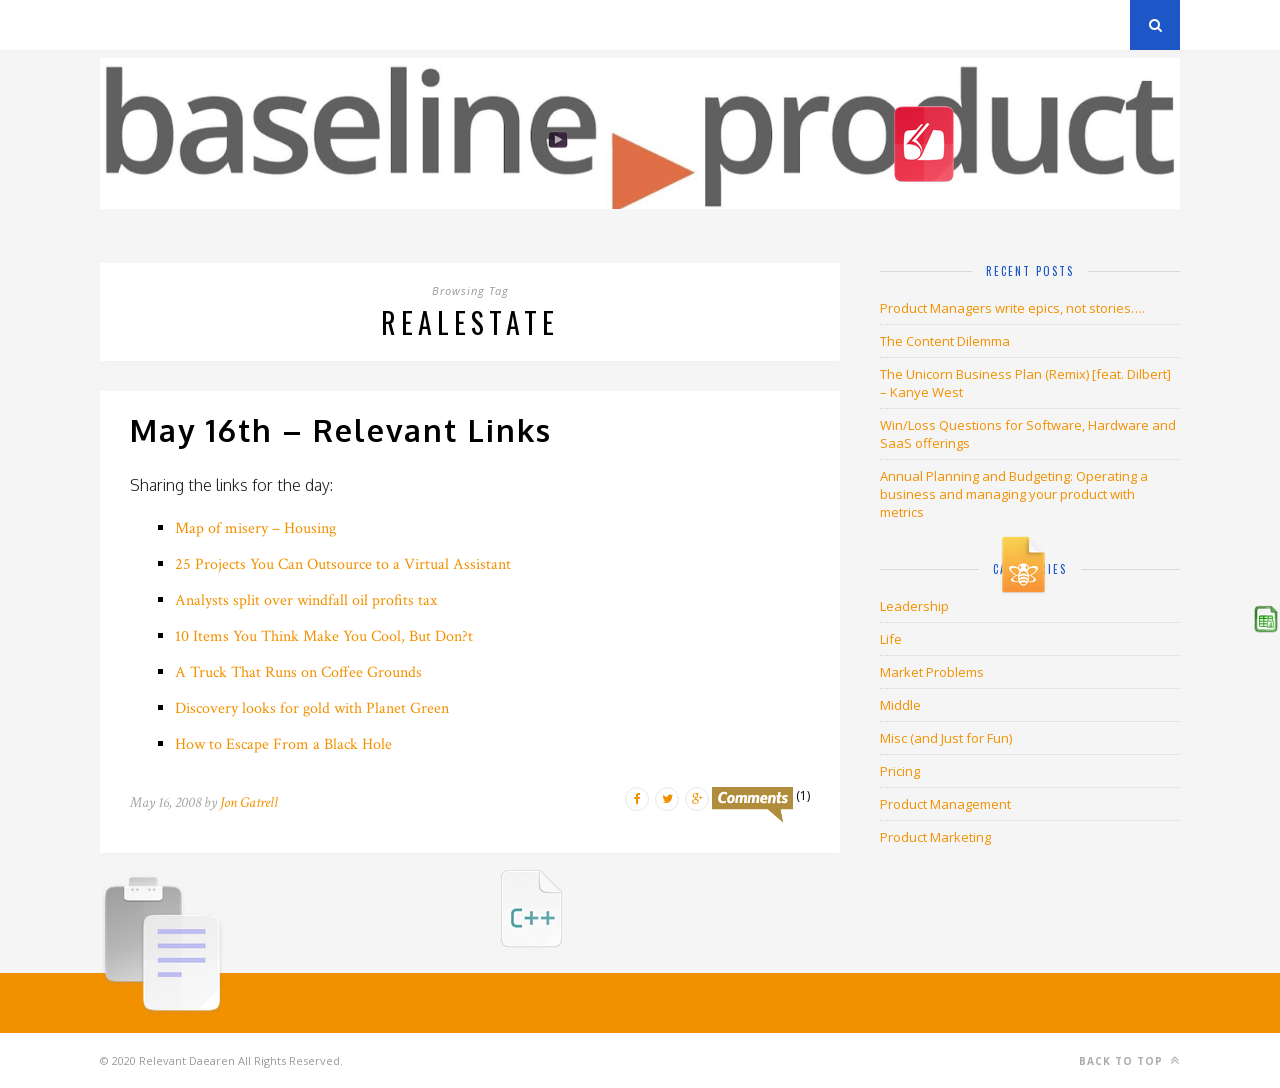 The height and width of the screenshot is (1088, 1280). What do you see at coordinates (1023, 564) in the screenshot?
I see `open a freeplane mind mapping file` at bounding box center [1023, 564].